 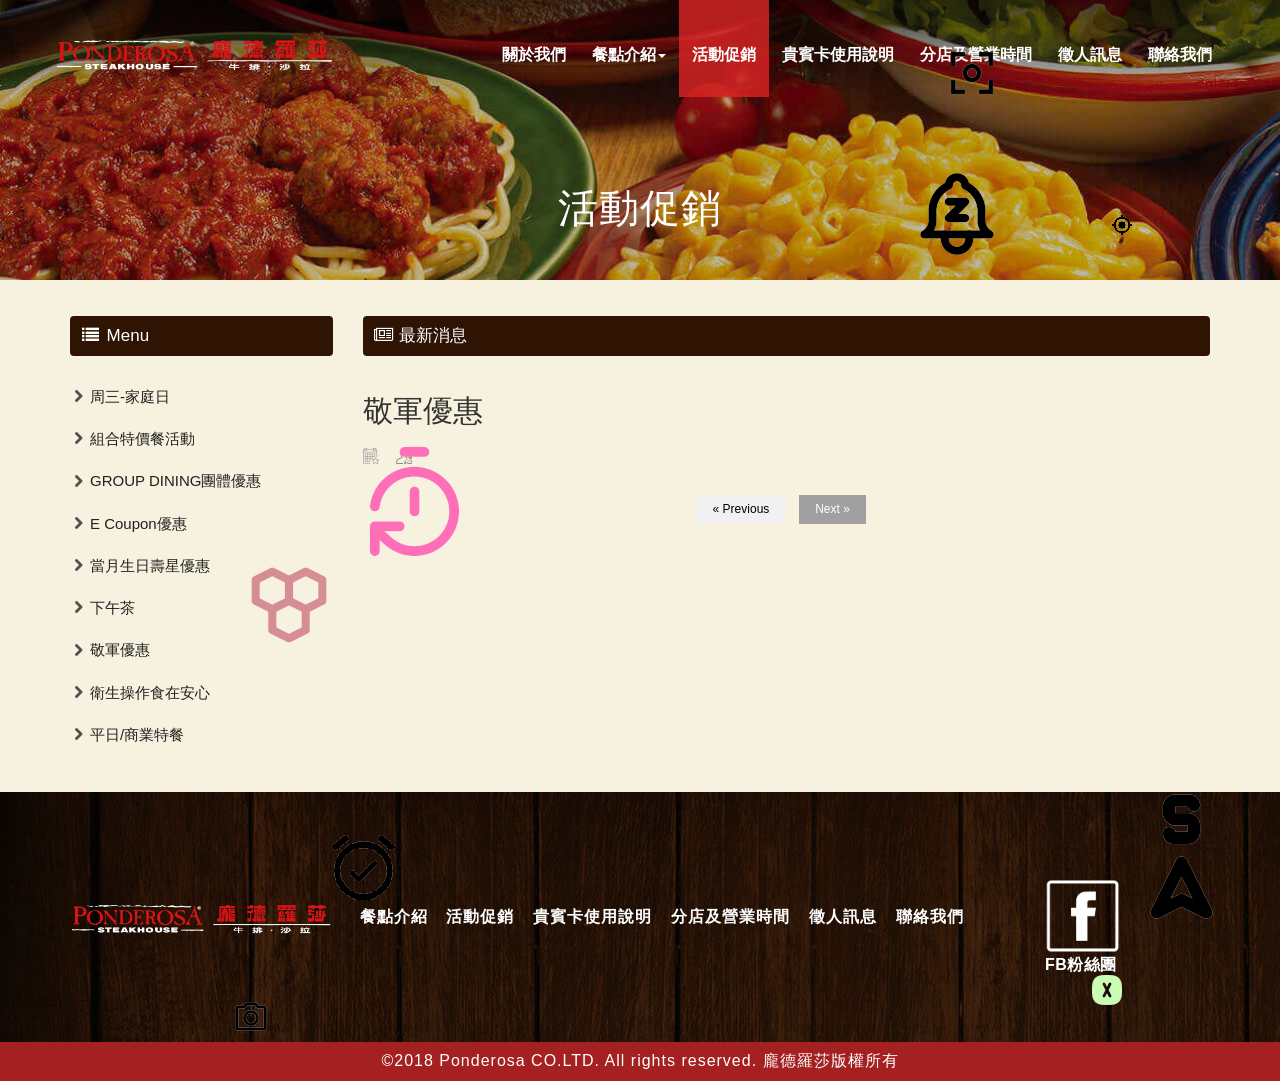 What do you see at coordinates (1107, 990) in the screenshot?
I see `close or dismiss a dialog` at bounding box center [1107, 990].